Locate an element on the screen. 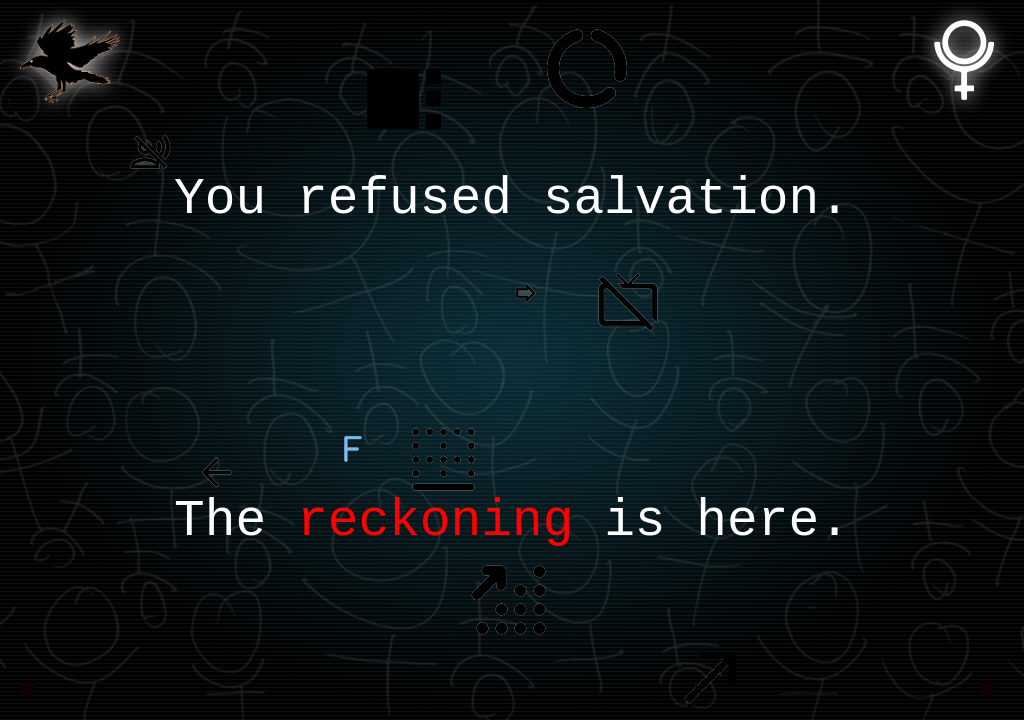 The width and height of the screenshot is (1024, 720). view data usage statistics is located at coordinates (587, 68).